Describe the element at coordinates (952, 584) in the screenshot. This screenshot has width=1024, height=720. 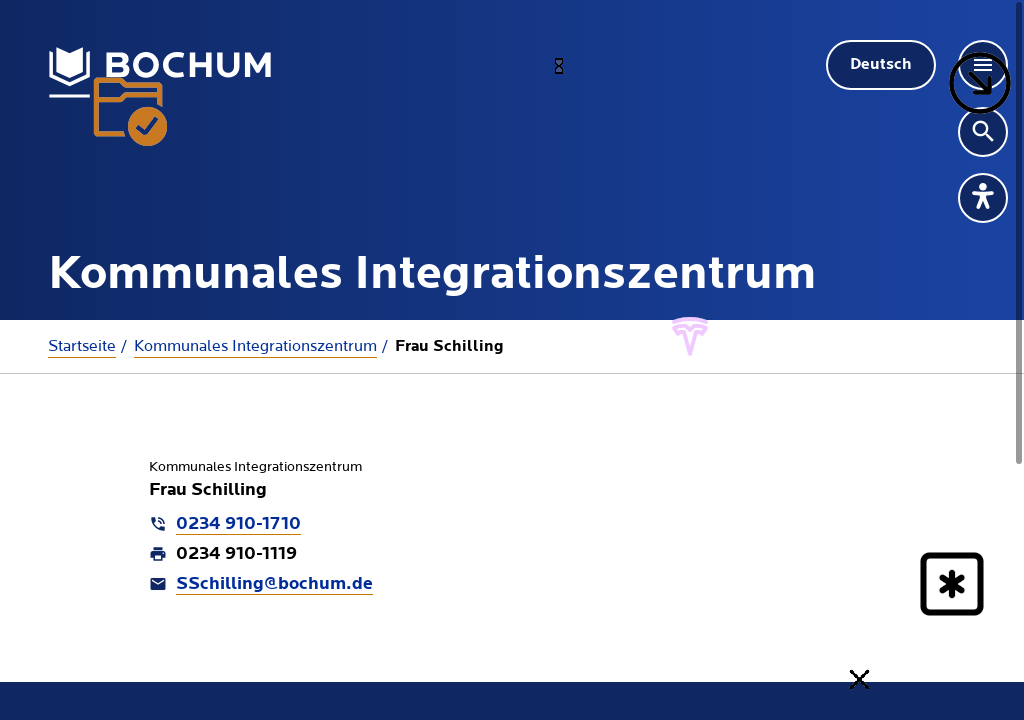
I see `enter a password or passcode field` at that location.